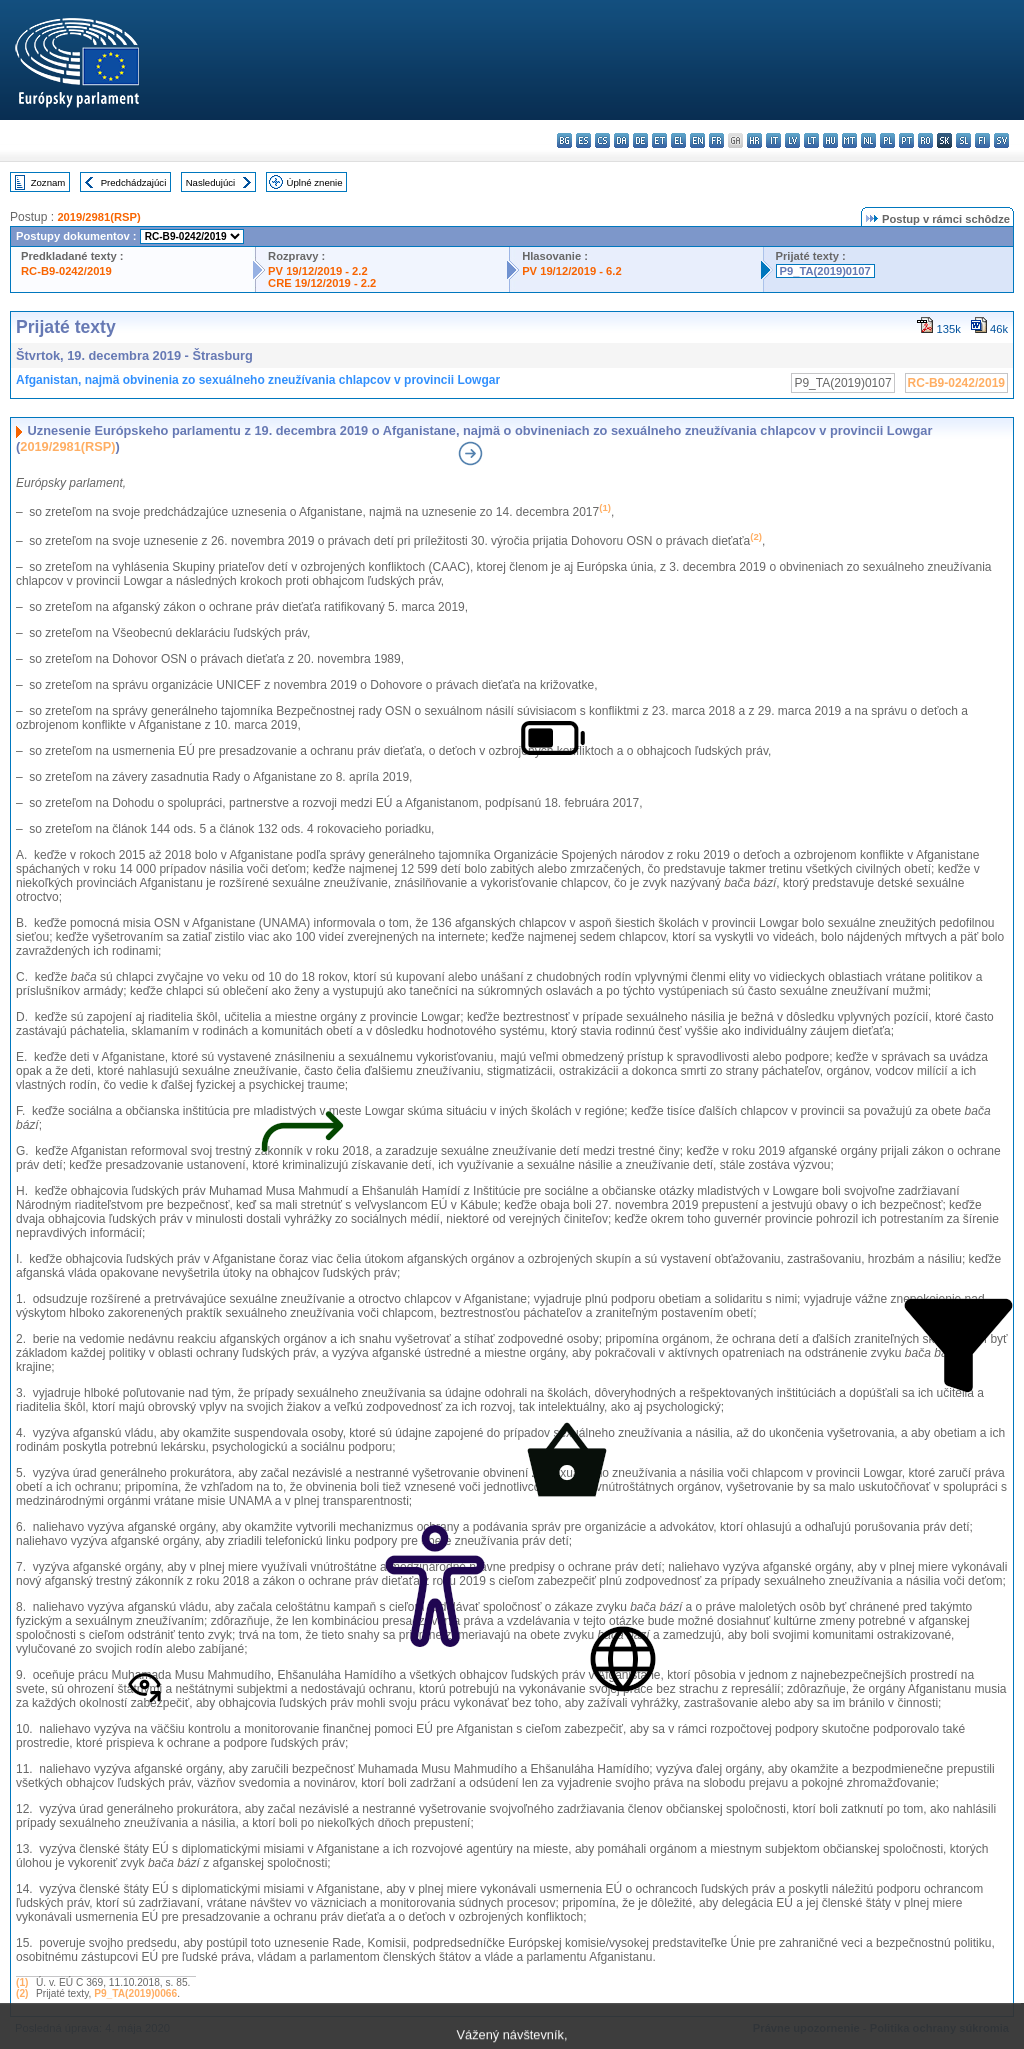 The height and width of the screenshot is (2049, 1024). I want to click on proceed to the next step, so click(470, 453).